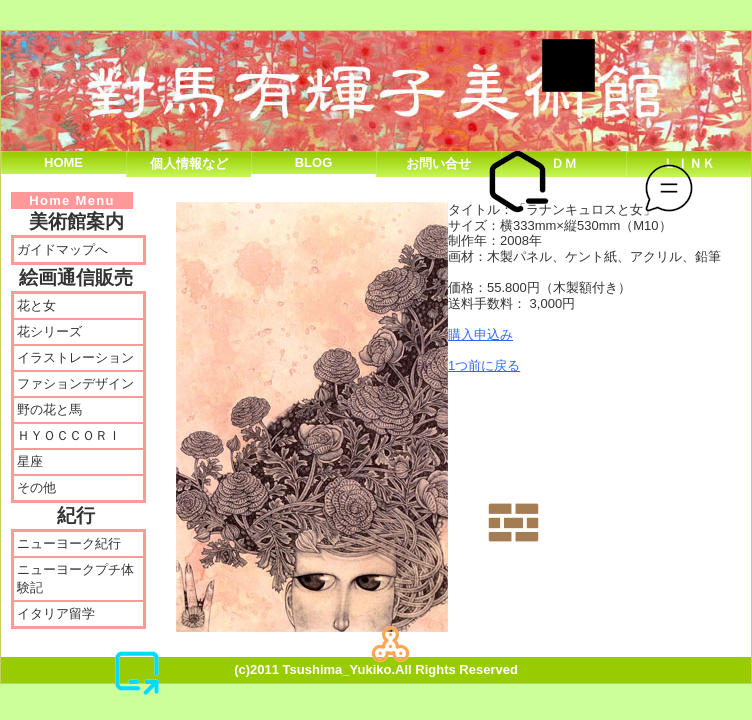 The width and height of the screenshot is (752, 720). I want to click on open chat or messaging, so click(669, 188).